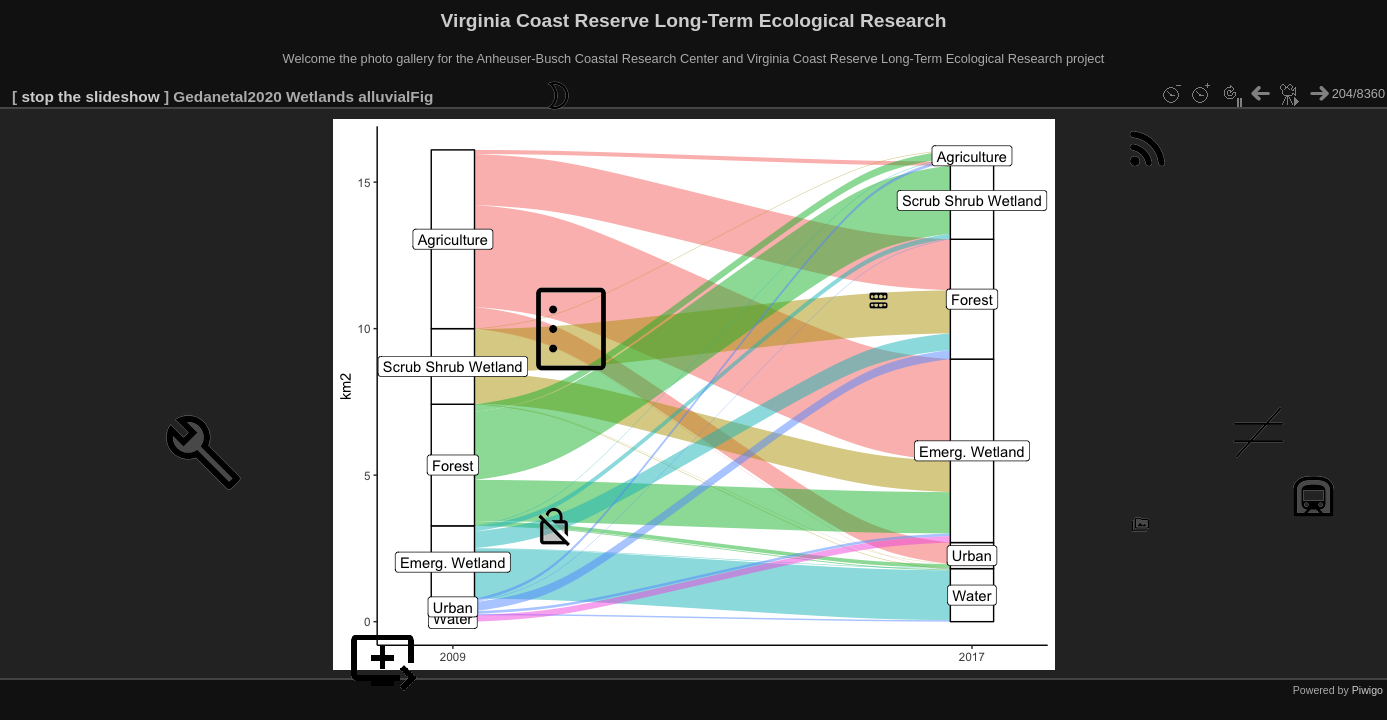  Describe the element at coordinates (1313, 496) in the screenshot. I see `view subway or metro transit options` at that location.